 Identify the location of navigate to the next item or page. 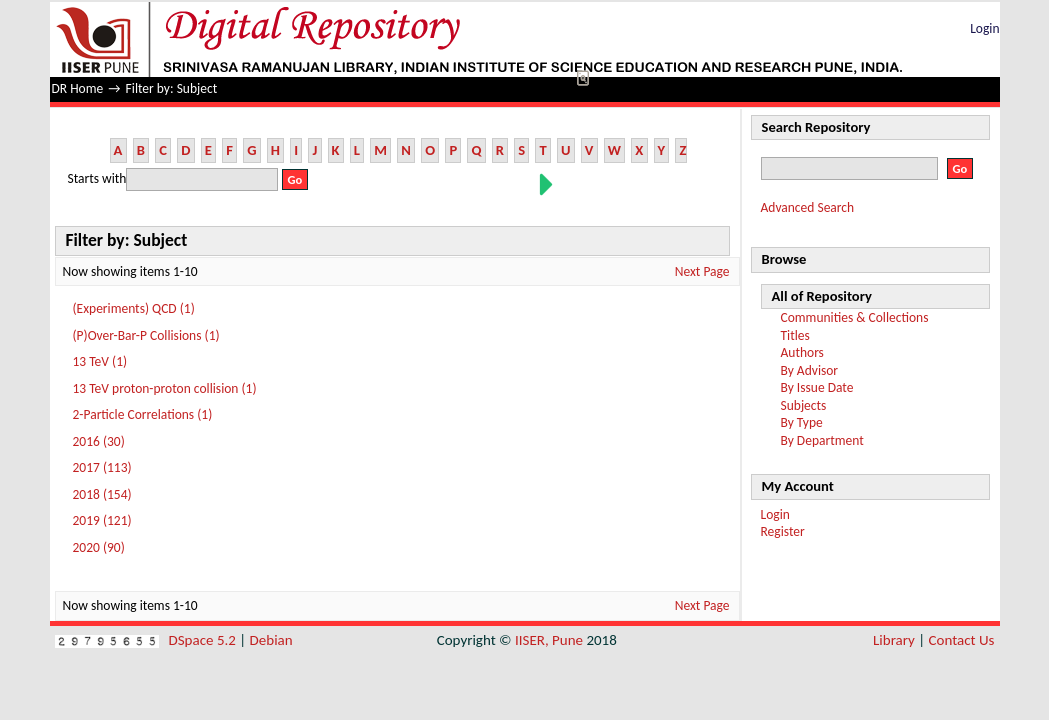
(544, 184).